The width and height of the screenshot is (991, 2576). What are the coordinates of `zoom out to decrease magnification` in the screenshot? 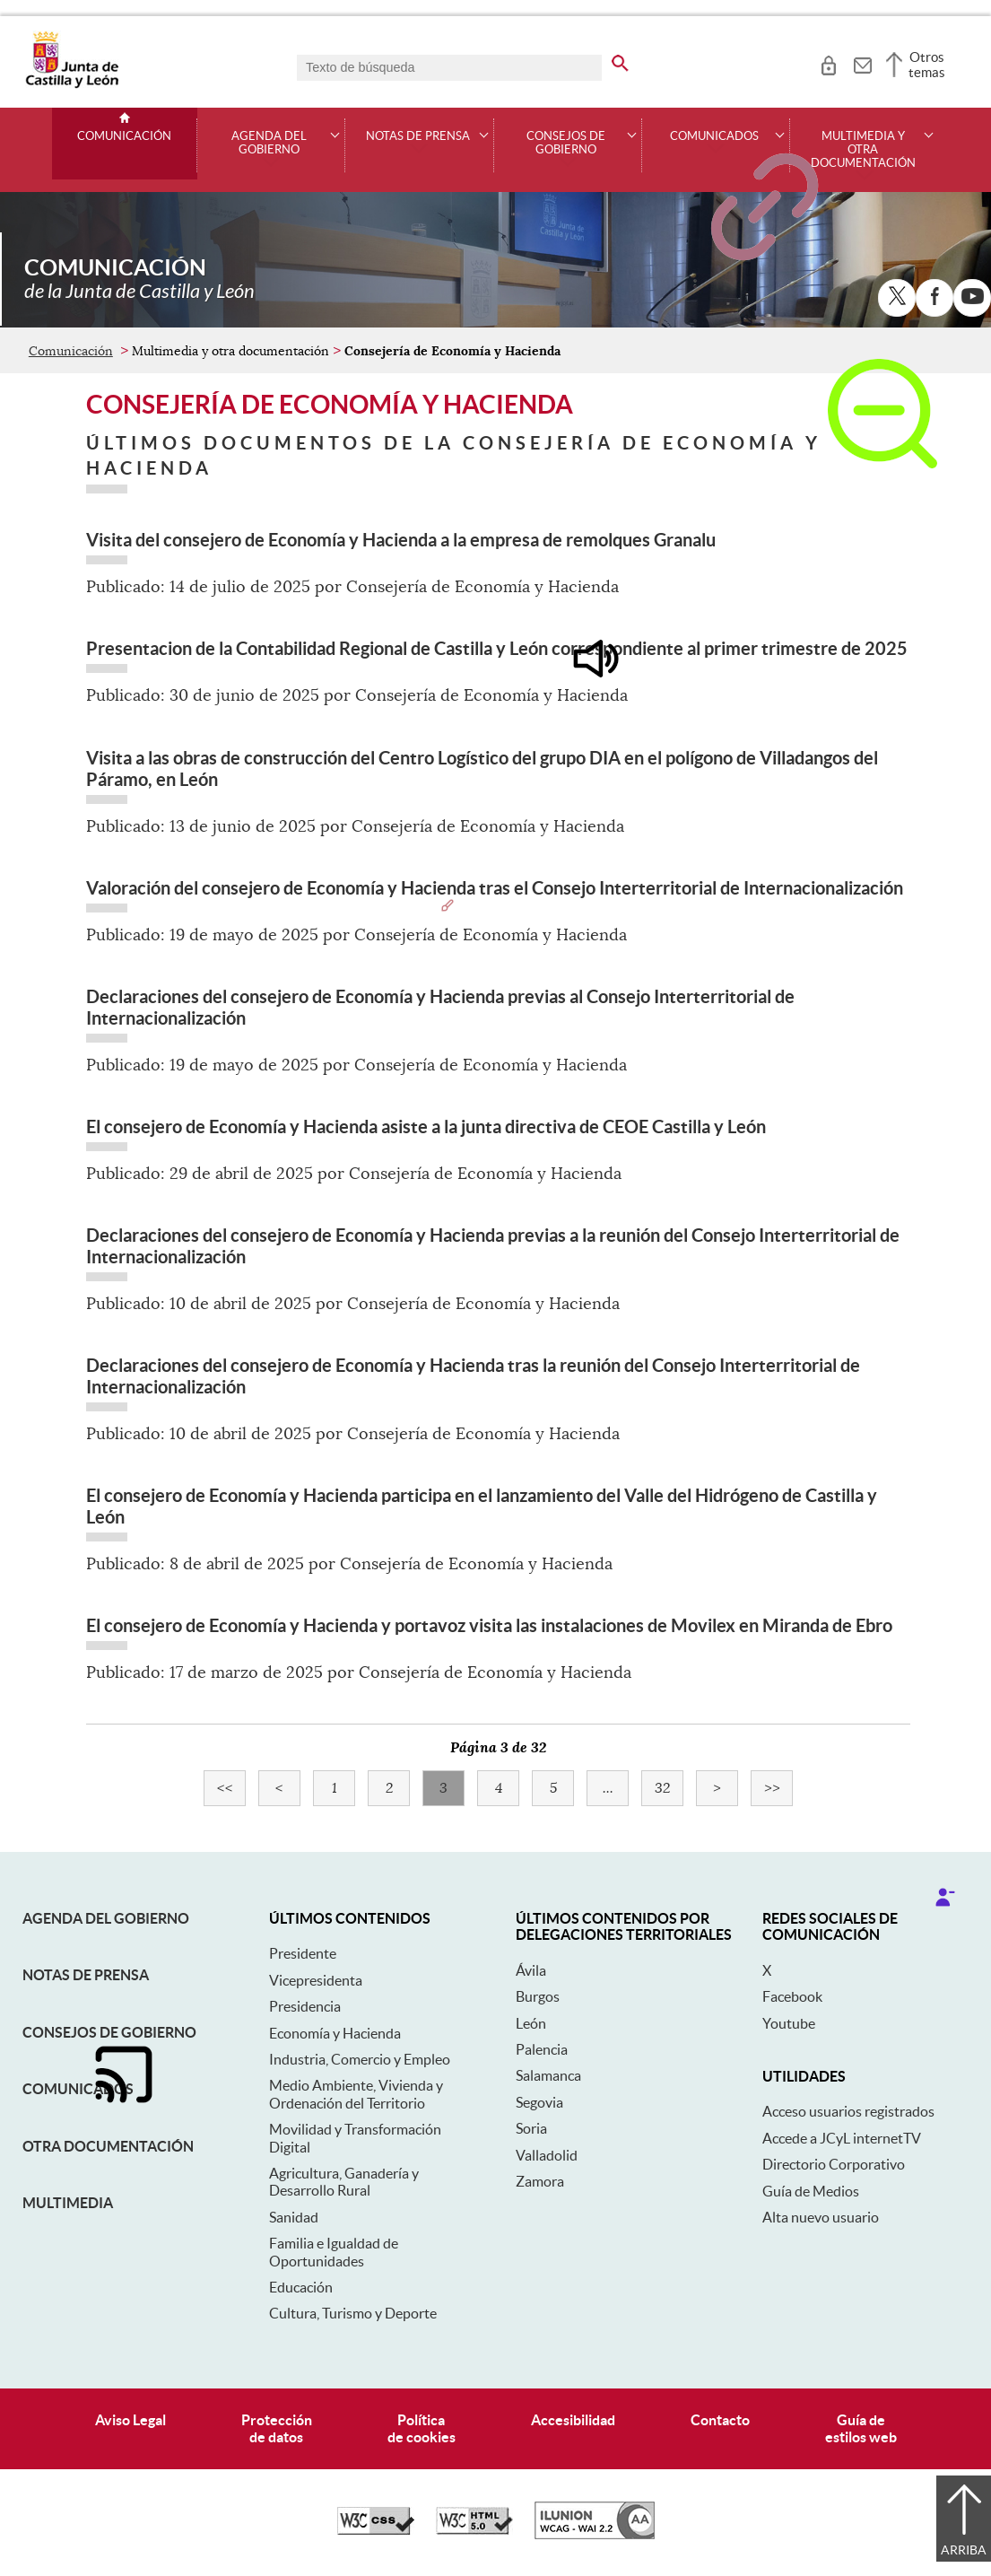 It's located at (882, 414).